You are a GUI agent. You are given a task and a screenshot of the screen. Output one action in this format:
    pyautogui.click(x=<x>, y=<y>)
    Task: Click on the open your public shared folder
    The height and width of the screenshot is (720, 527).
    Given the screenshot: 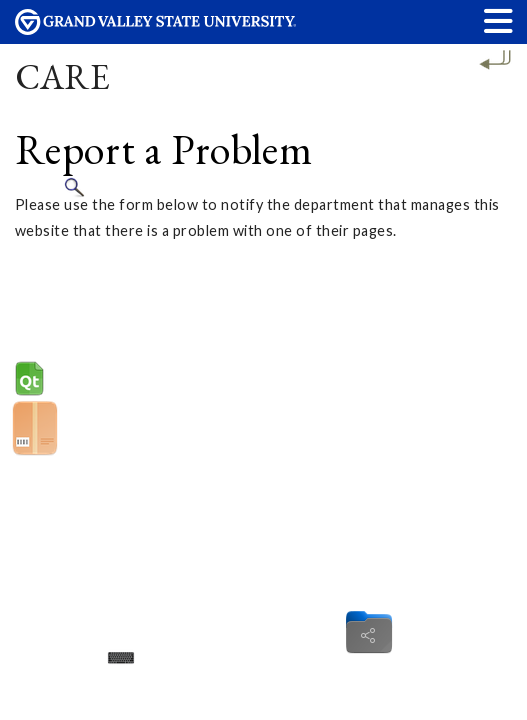 What is the action you would take?
    pyautogui.click(x=369, y=632)
    